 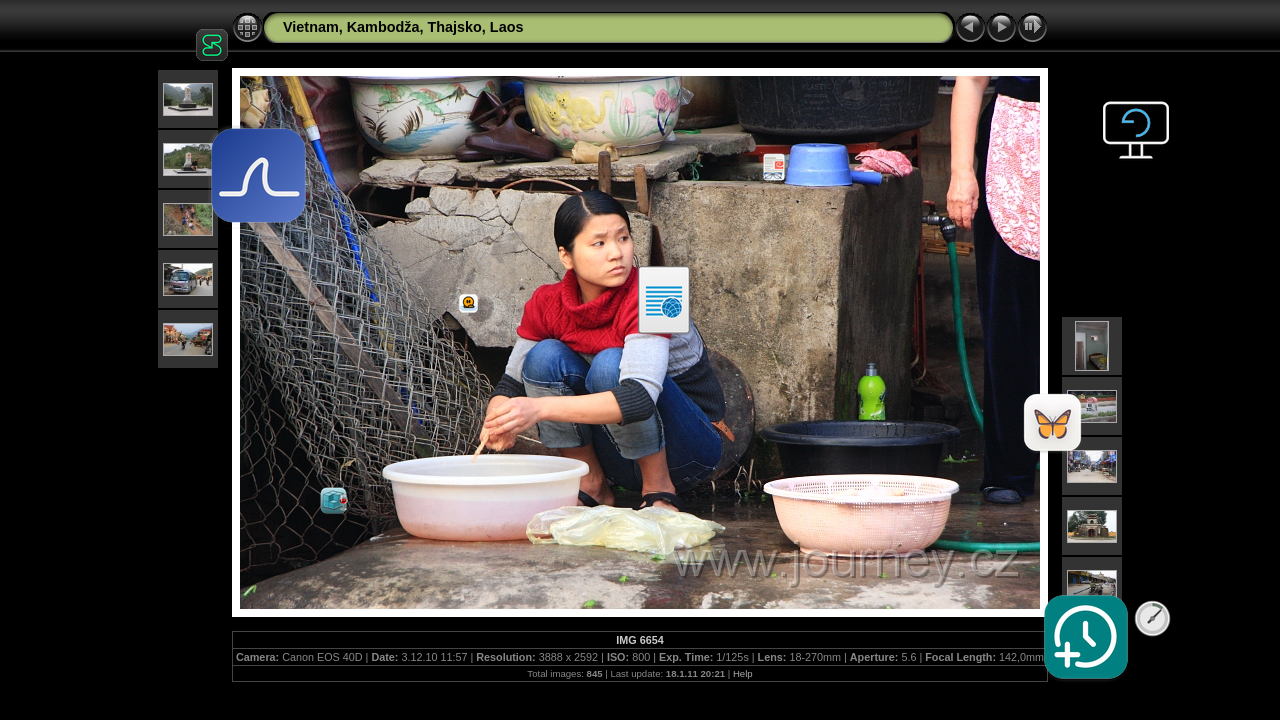 I want to click on open evince document viewer, so click(x=774, y=167).